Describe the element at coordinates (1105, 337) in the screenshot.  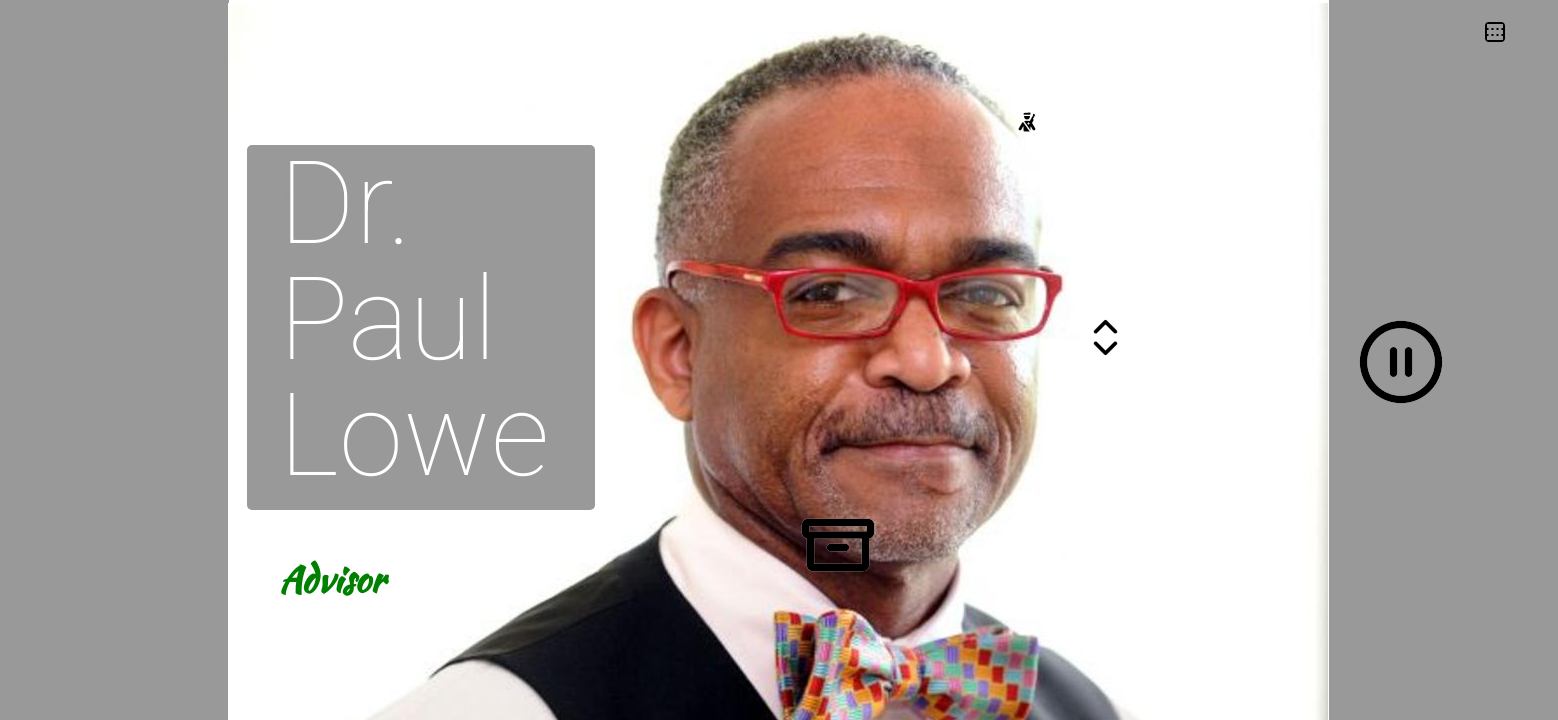
I see `expand or collapse a dropdown menu` at that location.